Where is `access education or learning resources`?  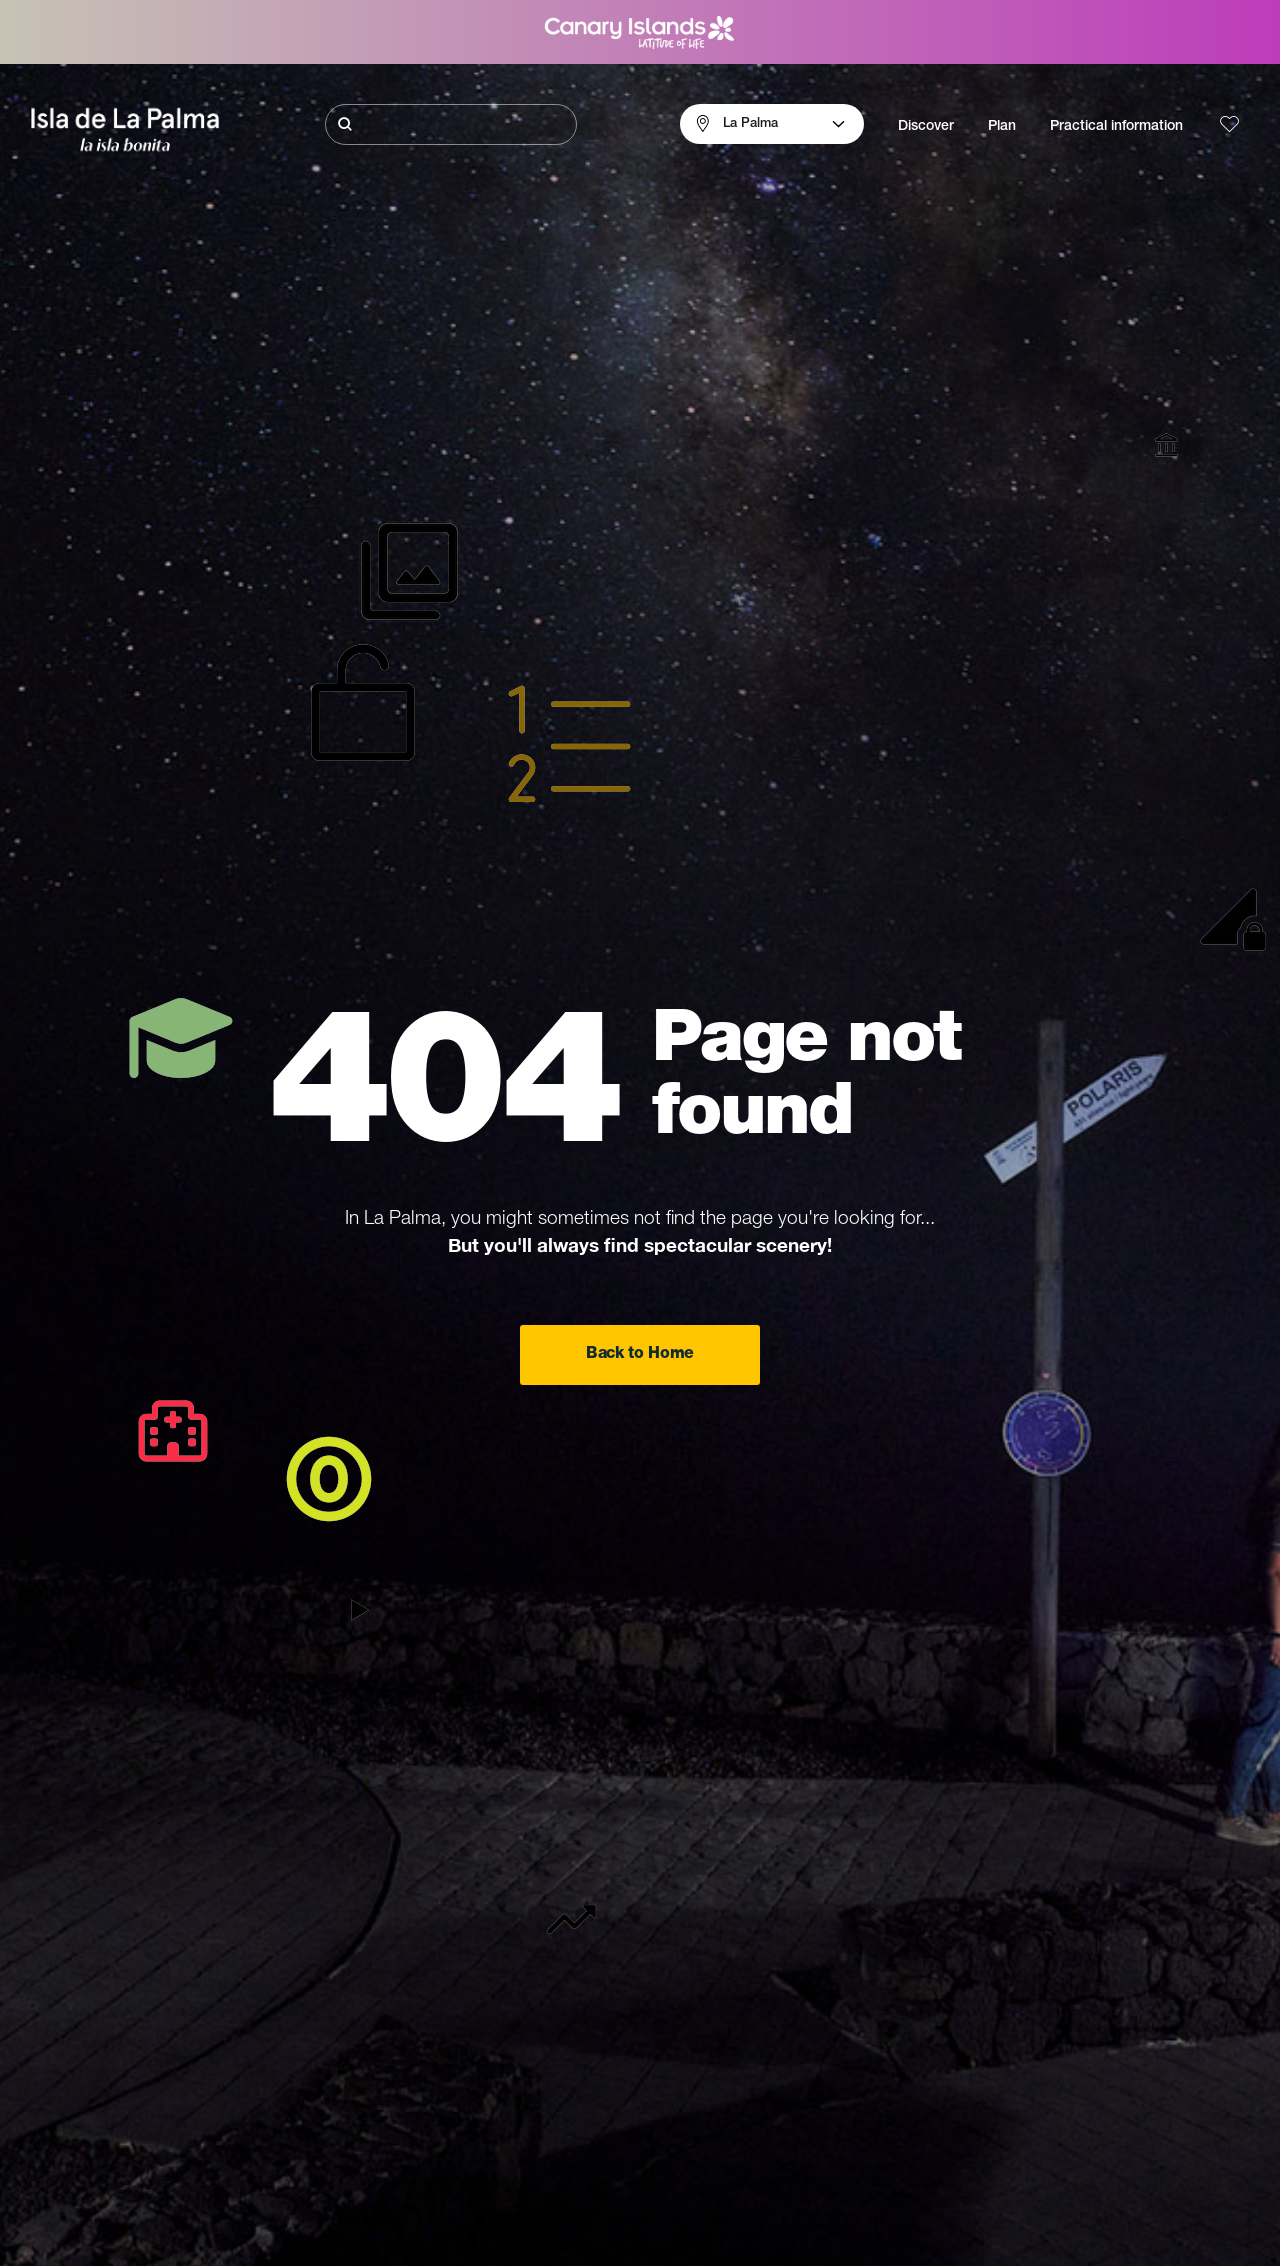
access education or learning resources is located at coordinates (181, 1038).